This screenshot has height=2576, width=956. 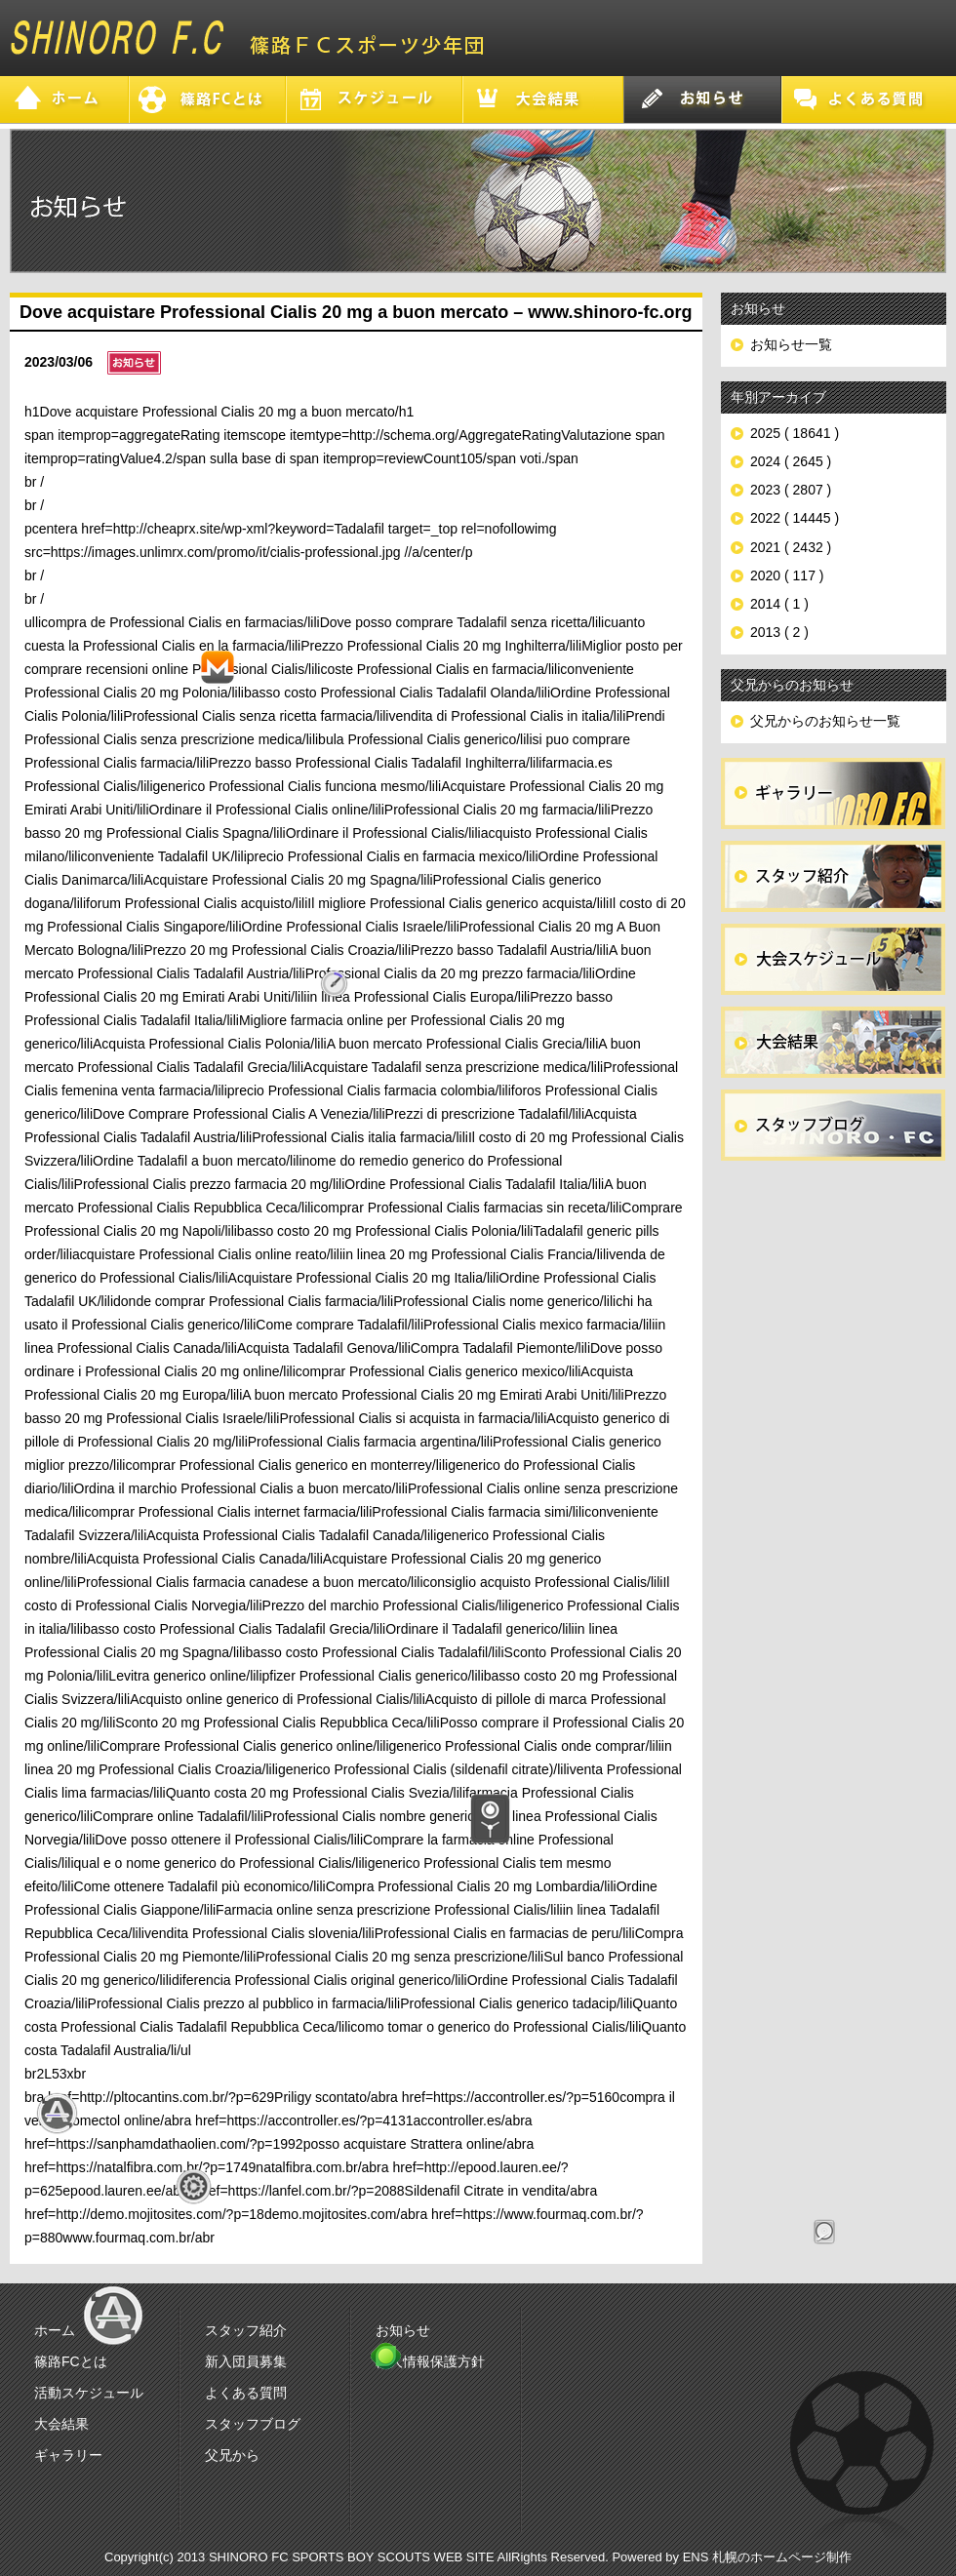 I want to click on open system settings, so click(x=193, y=2186).